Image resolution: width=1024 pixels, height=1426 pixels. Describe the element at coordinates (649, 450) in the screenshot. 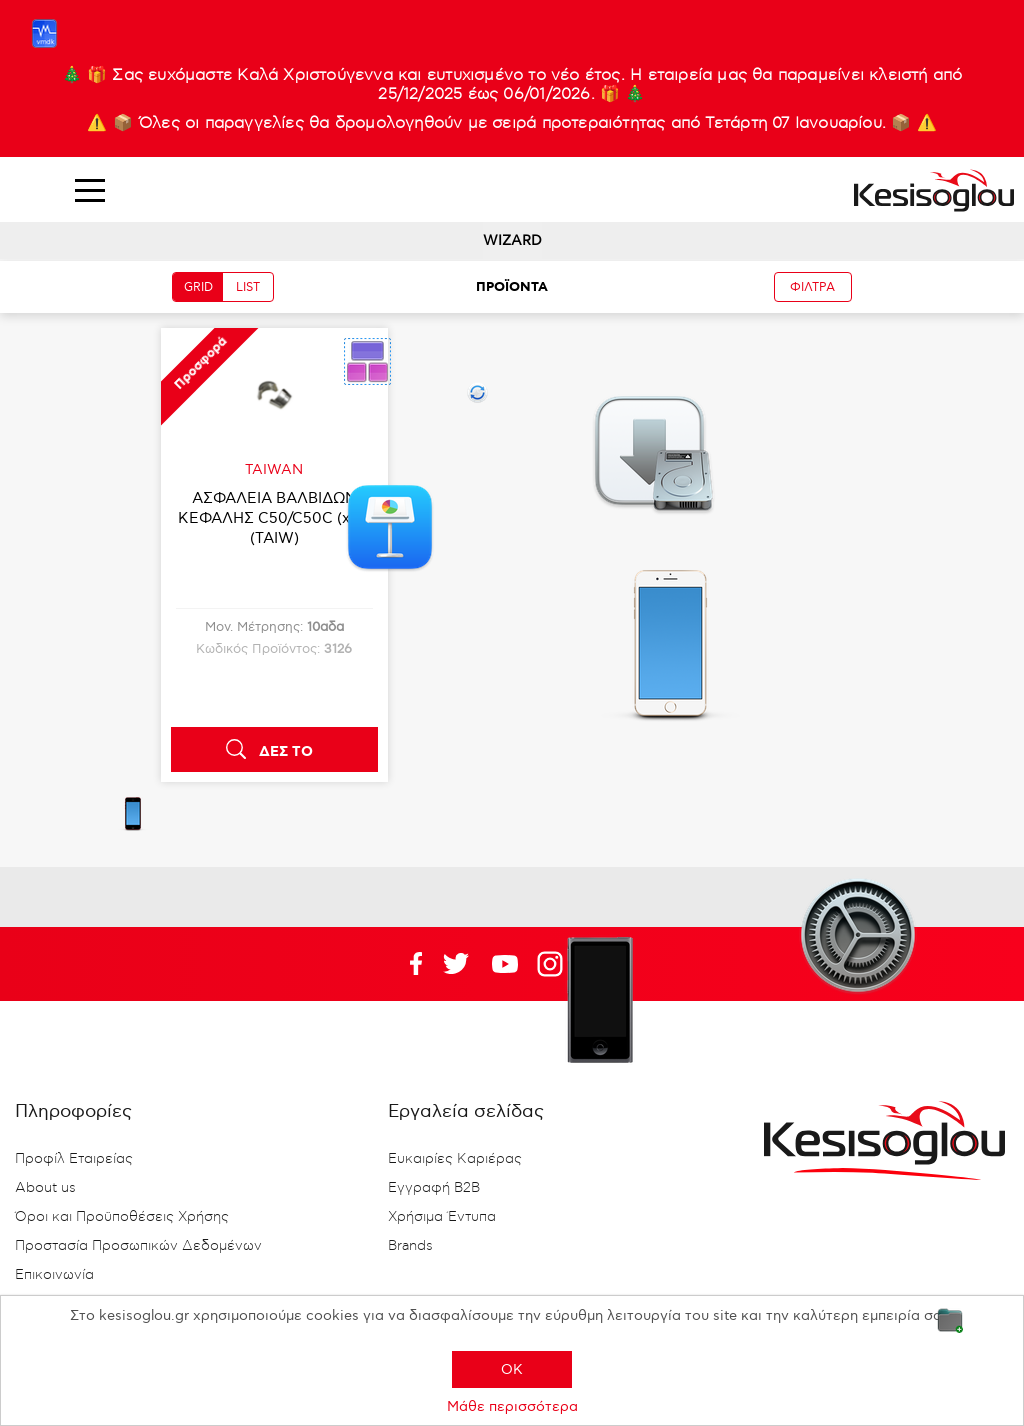

I see `install new software or applications` at that location.